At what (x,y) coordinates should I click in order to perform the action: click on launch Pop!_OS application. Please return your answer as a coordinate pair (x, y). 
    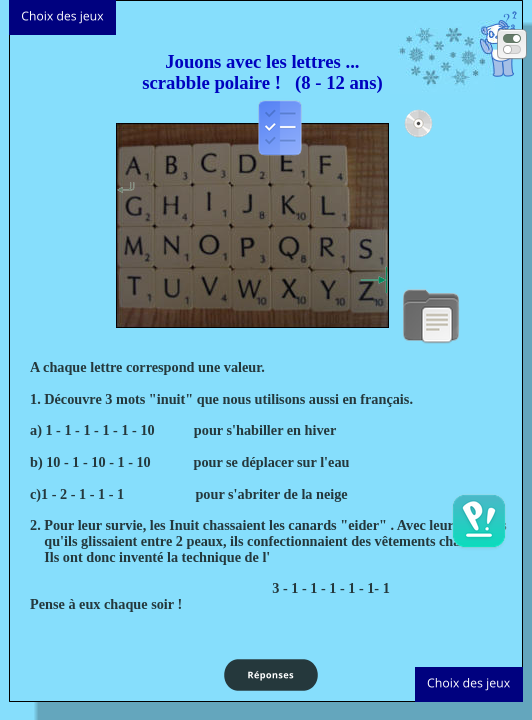
    Looking at the image, I should click on (479, 521).